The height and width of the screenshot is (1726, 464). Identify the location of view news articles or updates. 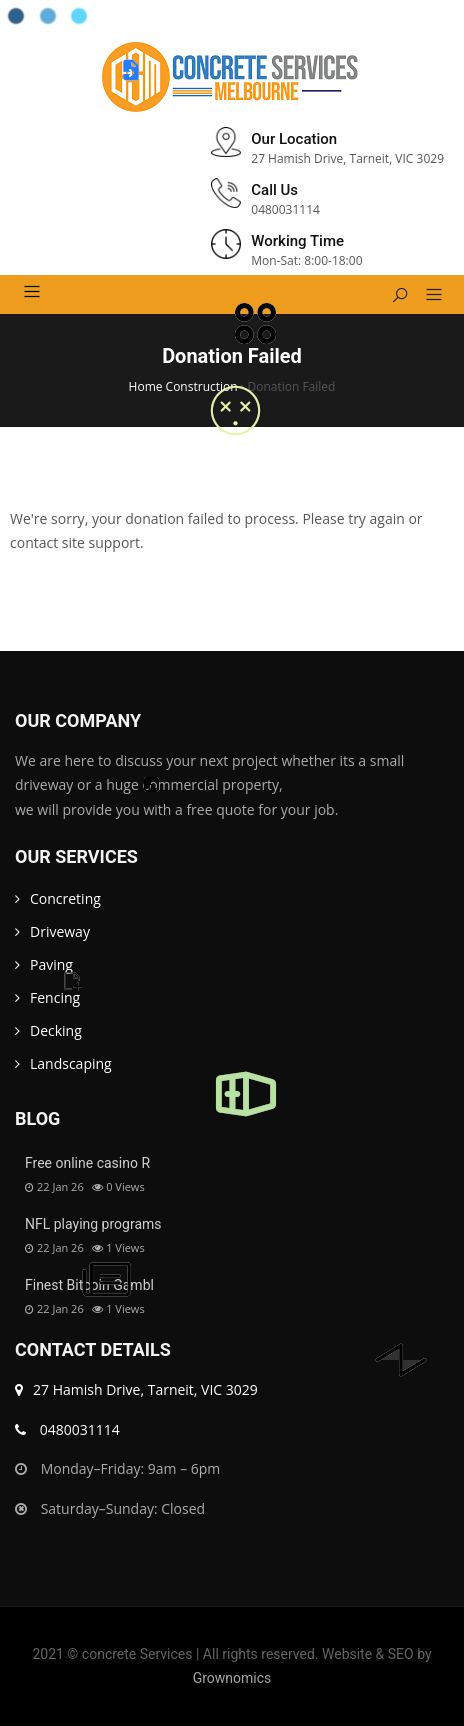
(108, 1279).